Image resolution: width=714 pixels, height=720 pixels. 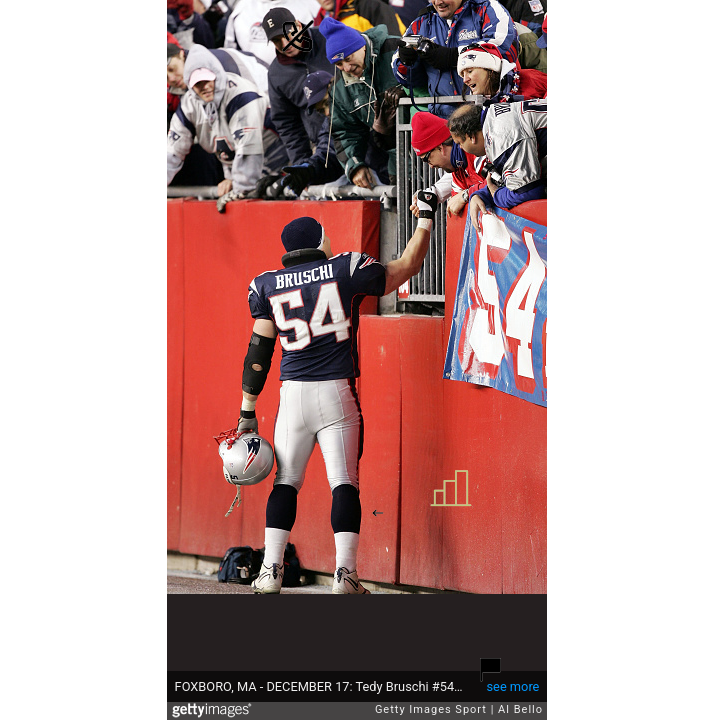 I want to click on end or decline a phone call, so click(x=298, y=36).